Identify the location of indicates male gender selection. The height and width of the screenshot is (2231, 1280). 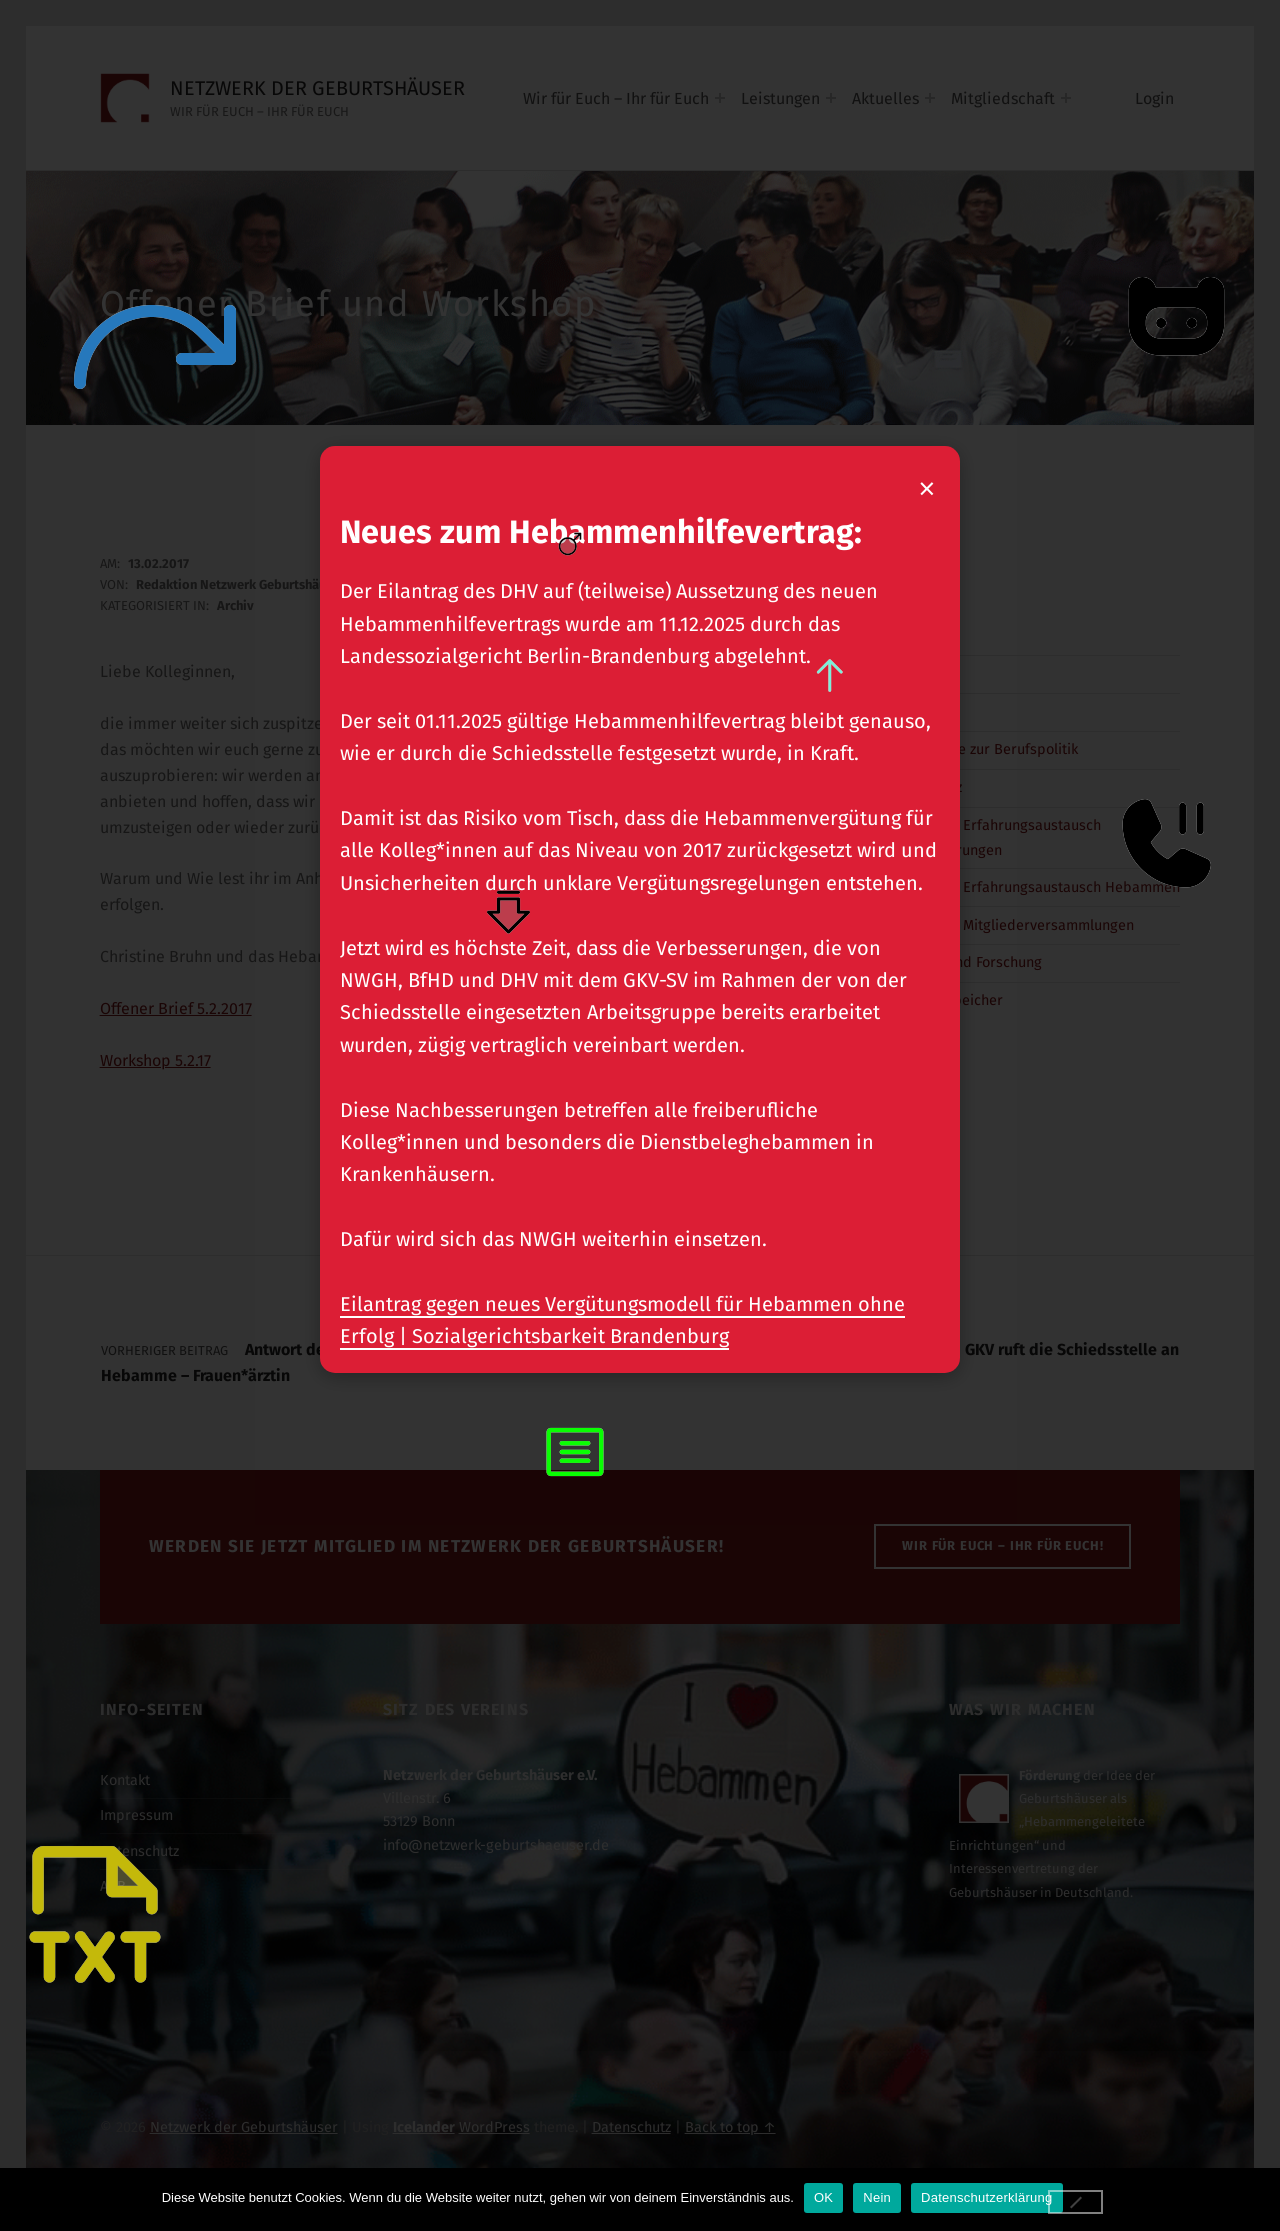
(570, 543).